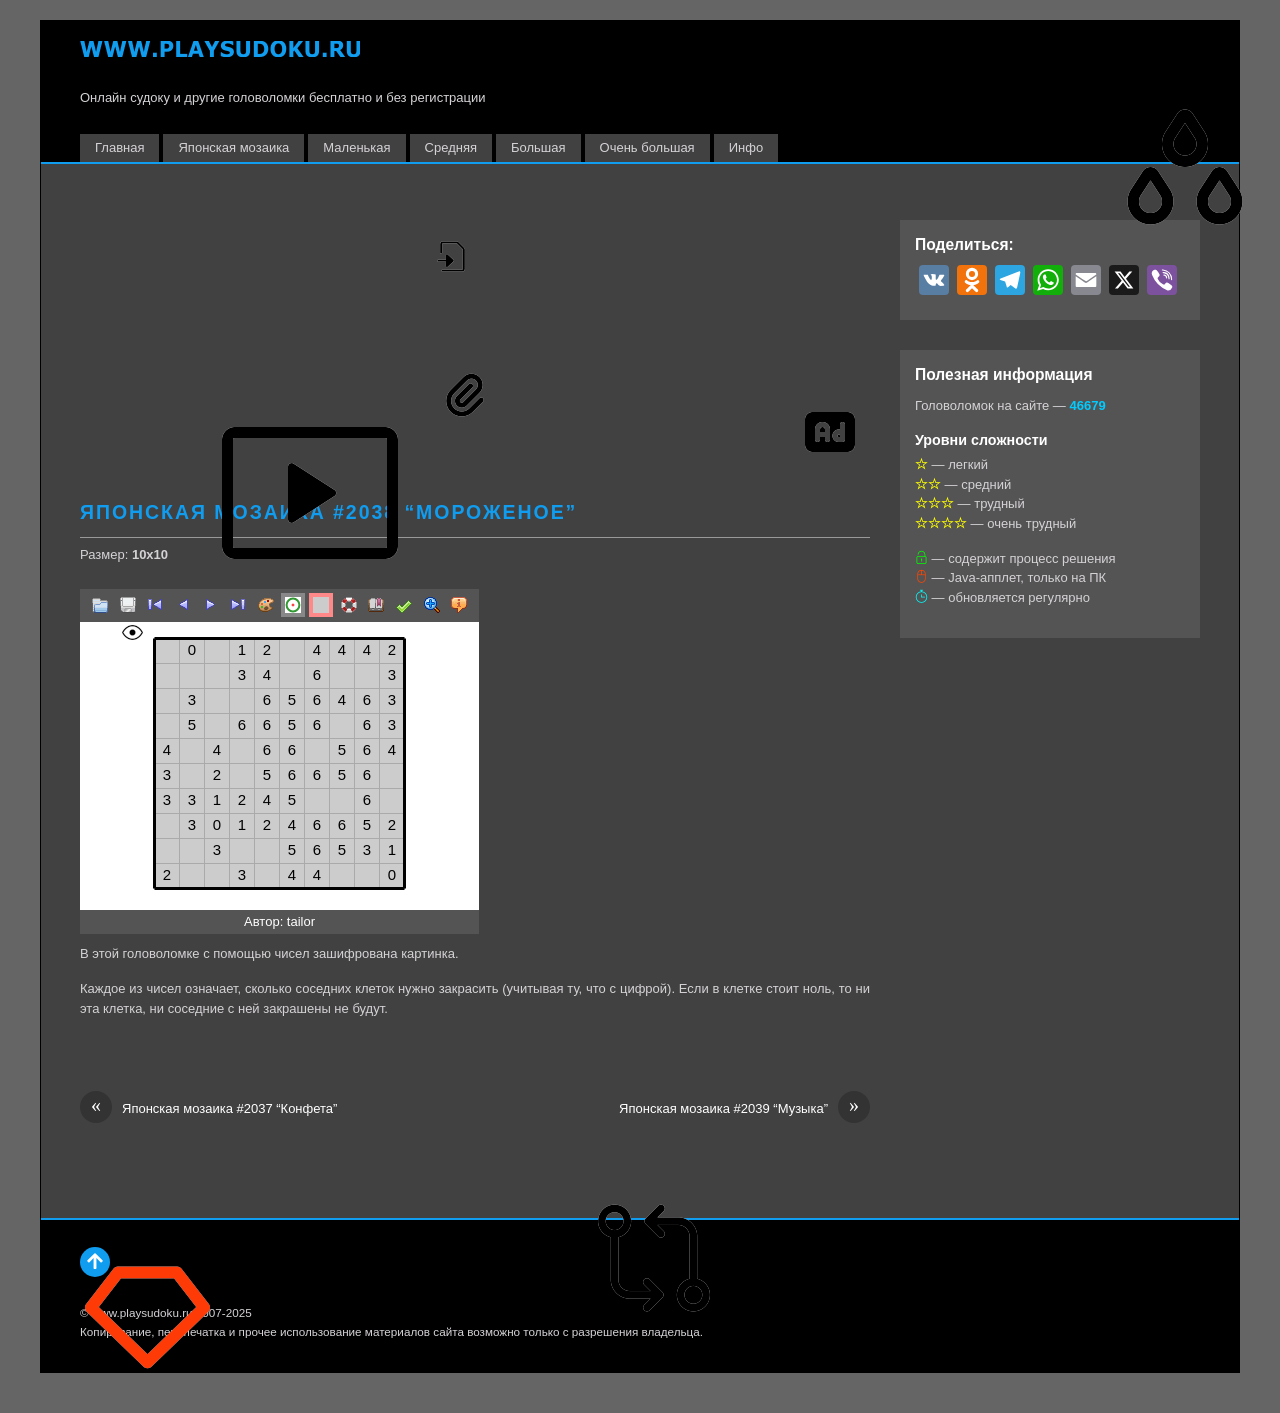 This screenshot has height=1413, width=1280. What do you see at coordinates (147, 1313) in the screenshot?
I see `indicates Ruby programming language` at bounding box center [147, 1313].